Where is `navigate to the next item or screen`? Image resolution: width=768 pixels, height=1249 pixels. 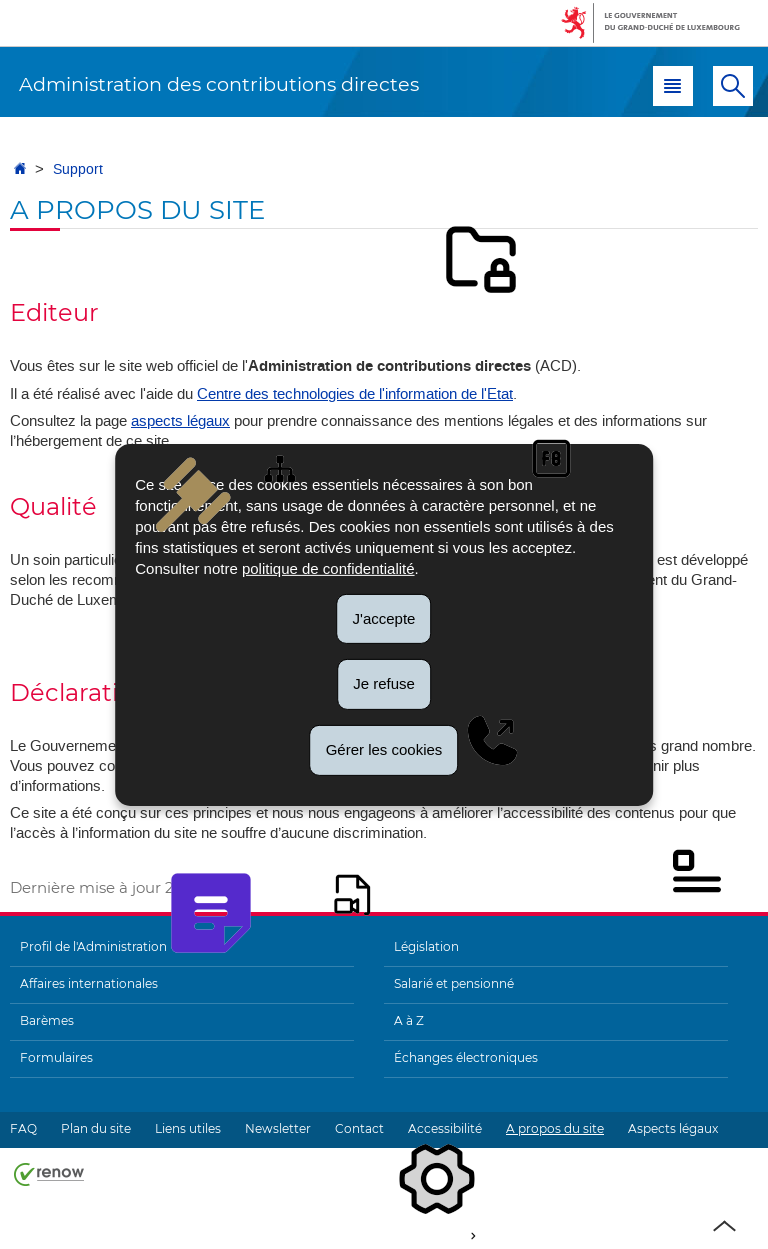
navigate to the next item or screen is located at coordinates (473, 1236).